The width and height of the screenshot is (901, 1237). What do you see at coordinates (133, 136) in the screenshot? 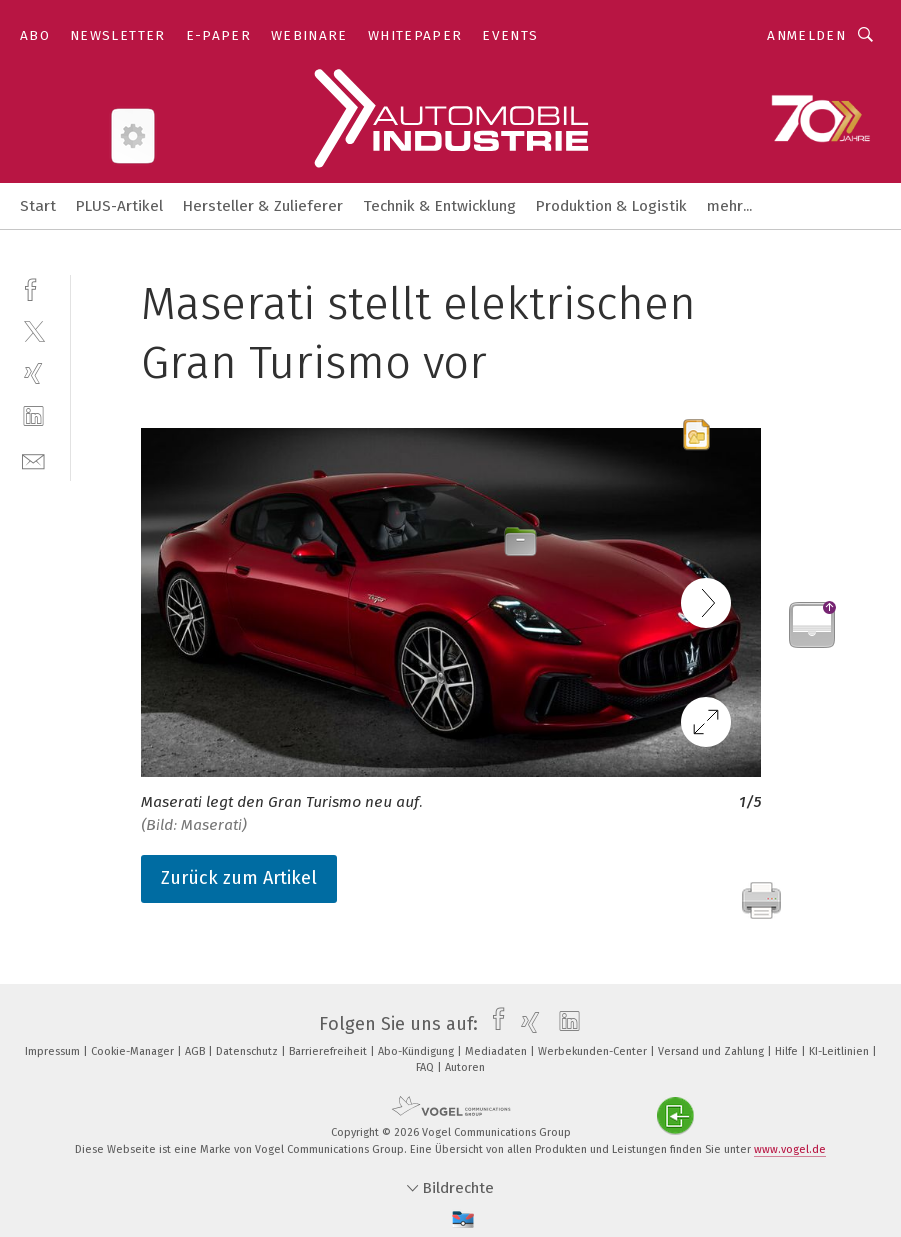
I see `a desktop application shortcut file` at bounding box center [133, 136].